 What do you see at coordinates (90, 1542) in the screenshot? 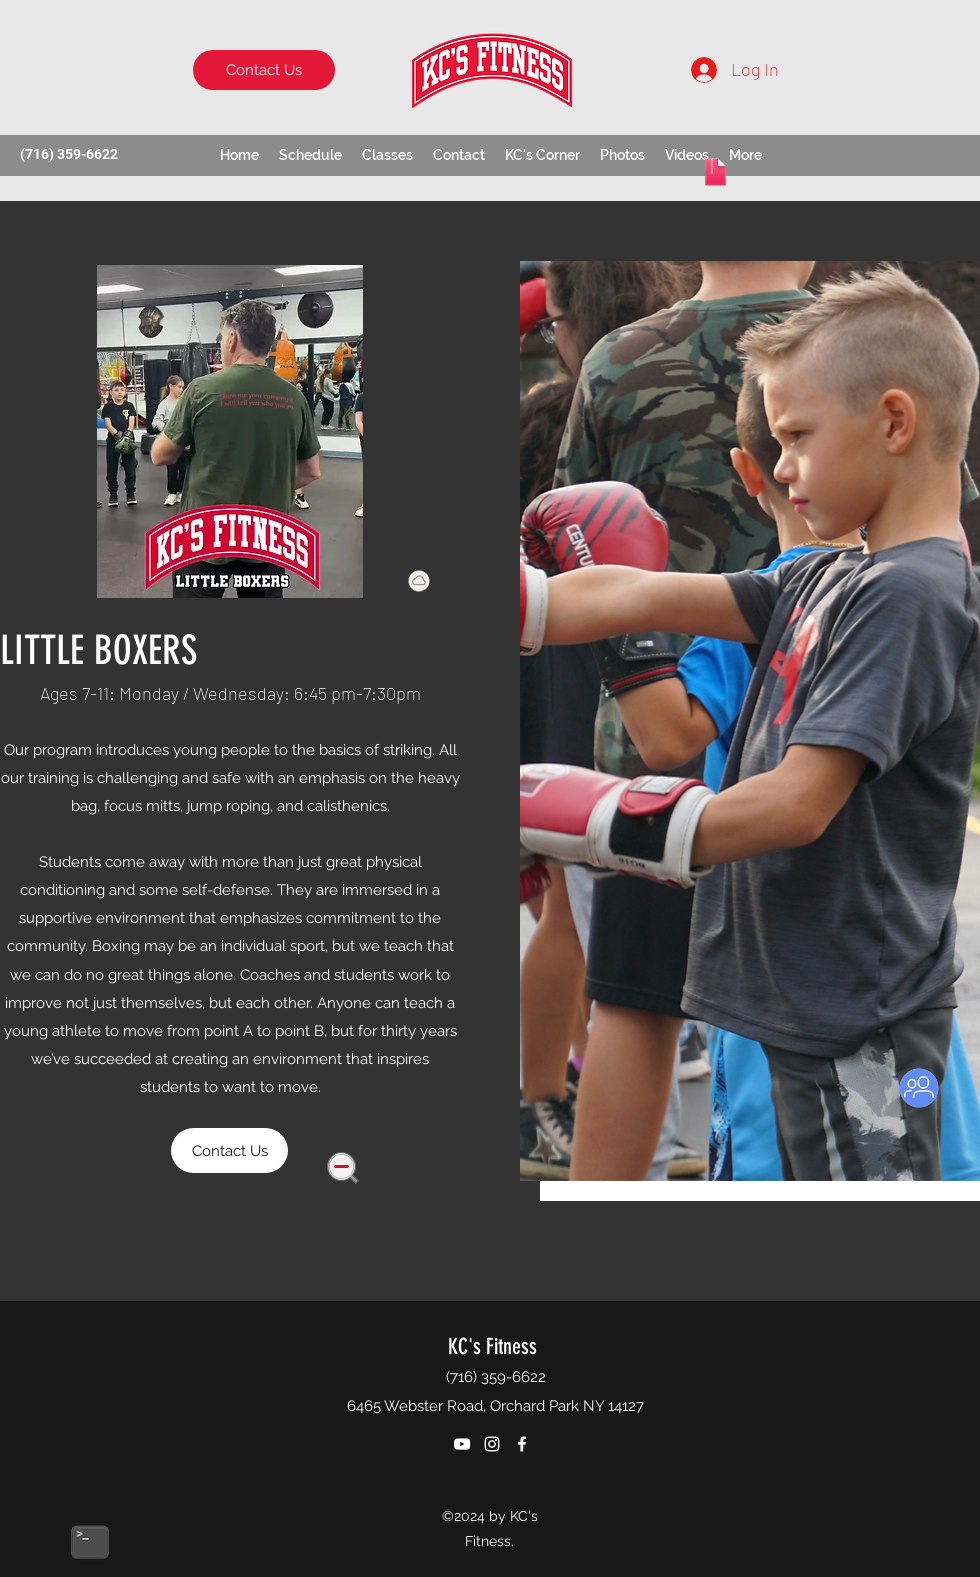
I see `open the terminal application` at bounding box center [90, 1542].